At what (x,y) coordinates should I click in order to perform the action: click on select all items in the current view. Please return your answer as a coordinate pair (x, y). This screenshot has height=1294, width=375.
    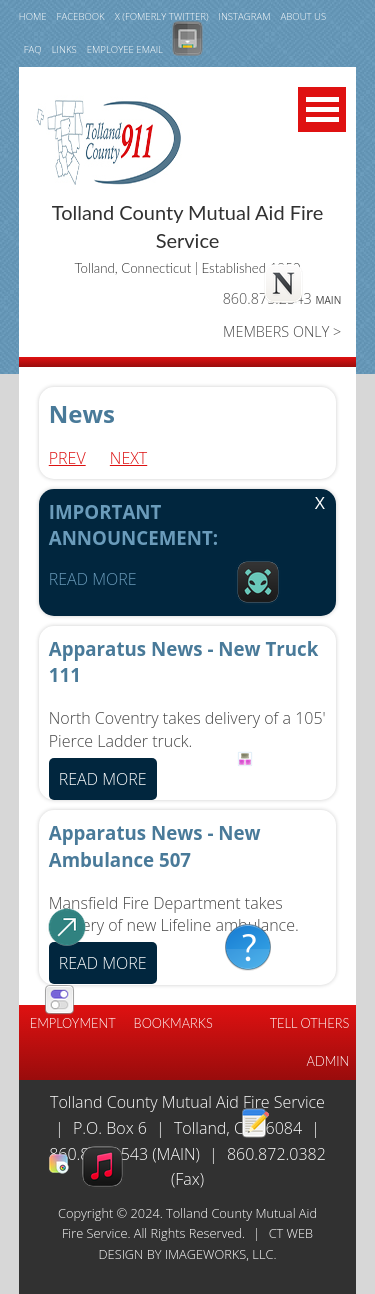
    Looking at the image, I should click on (245, 759).